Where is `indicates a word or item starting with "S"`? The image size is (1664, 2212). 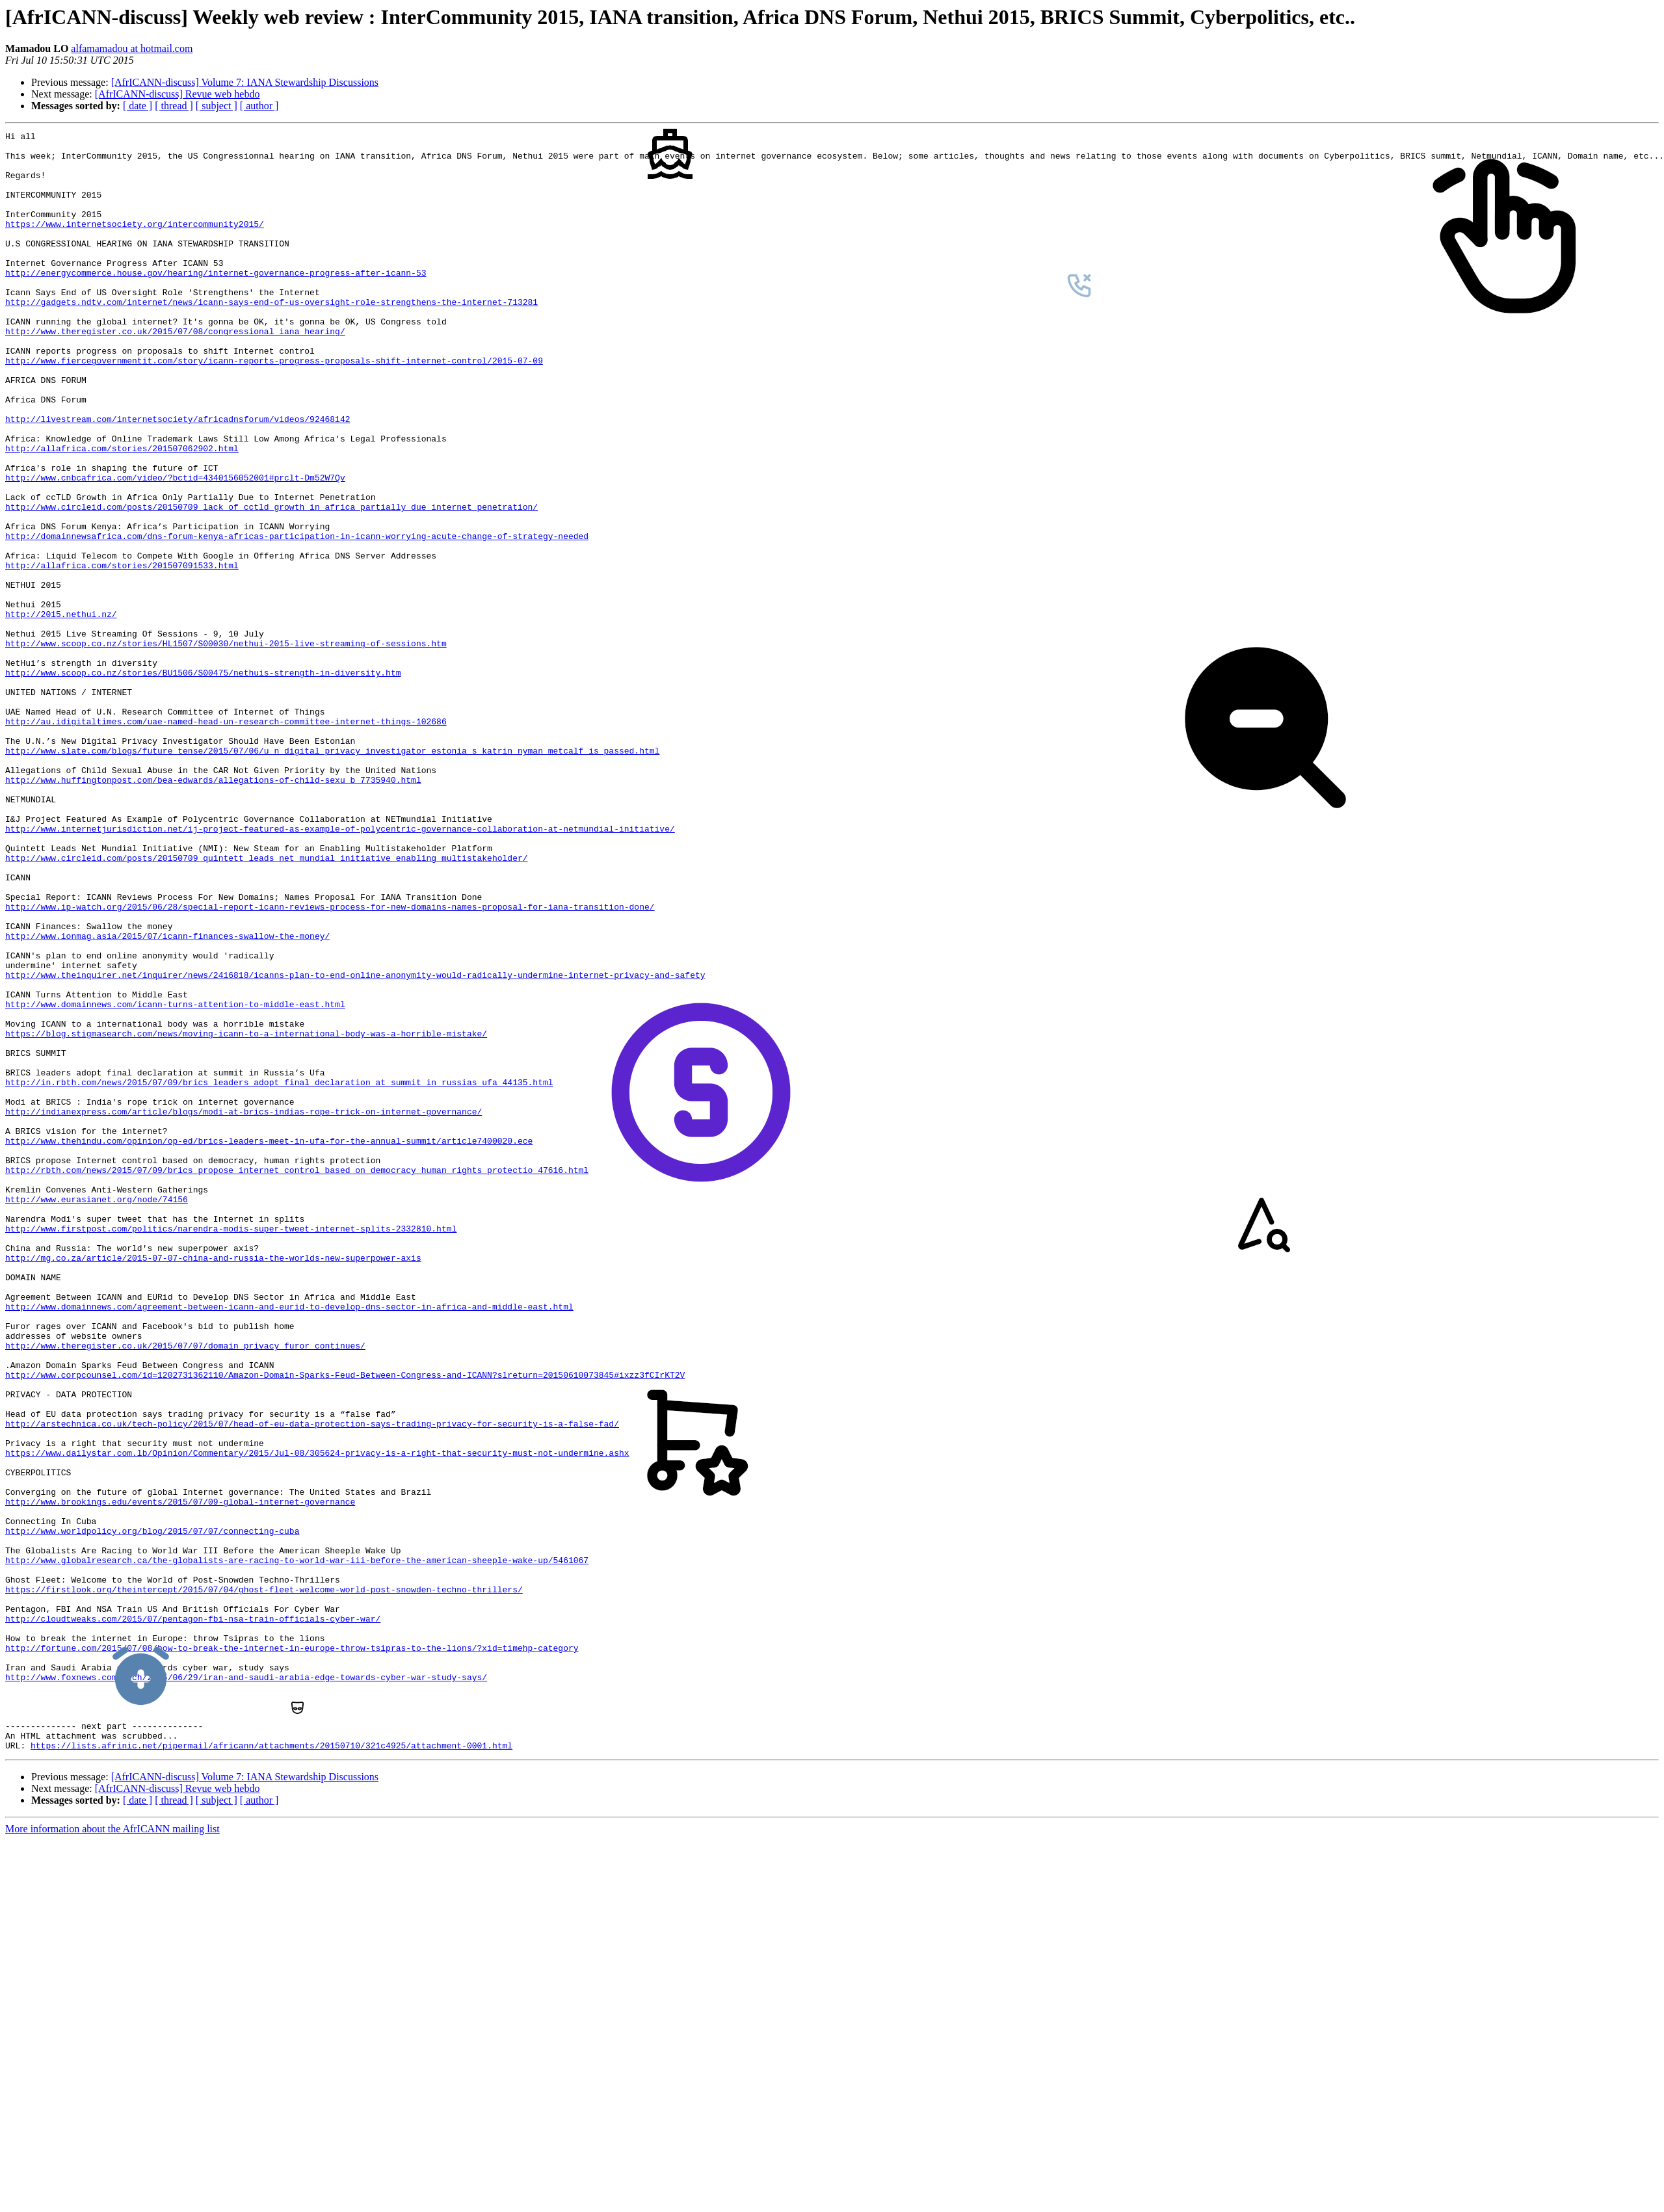
indicates a word or item starting with "S" is located at coordinates (701, 1092).